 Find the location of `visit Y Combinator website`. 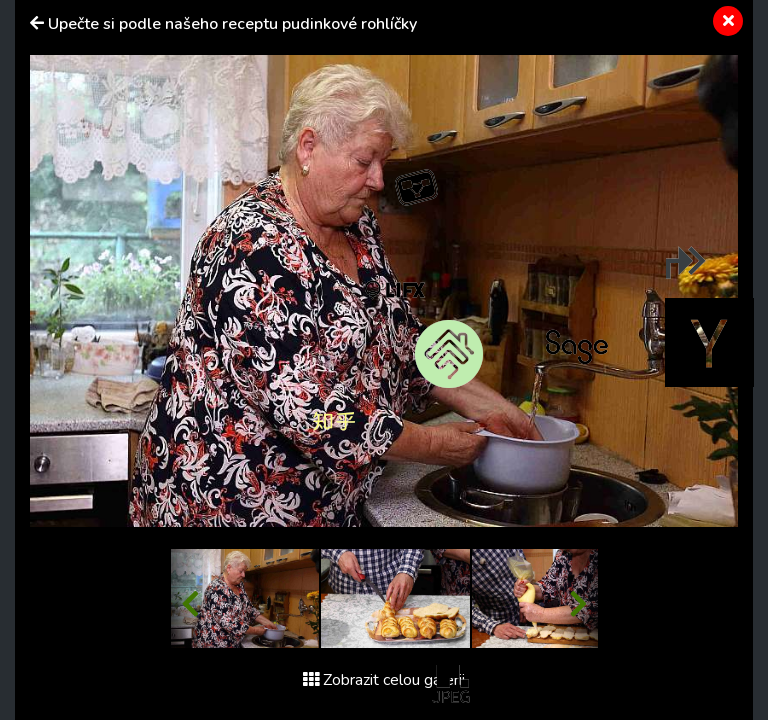

visit Y Combinator website is located at coordinates (709, 342).